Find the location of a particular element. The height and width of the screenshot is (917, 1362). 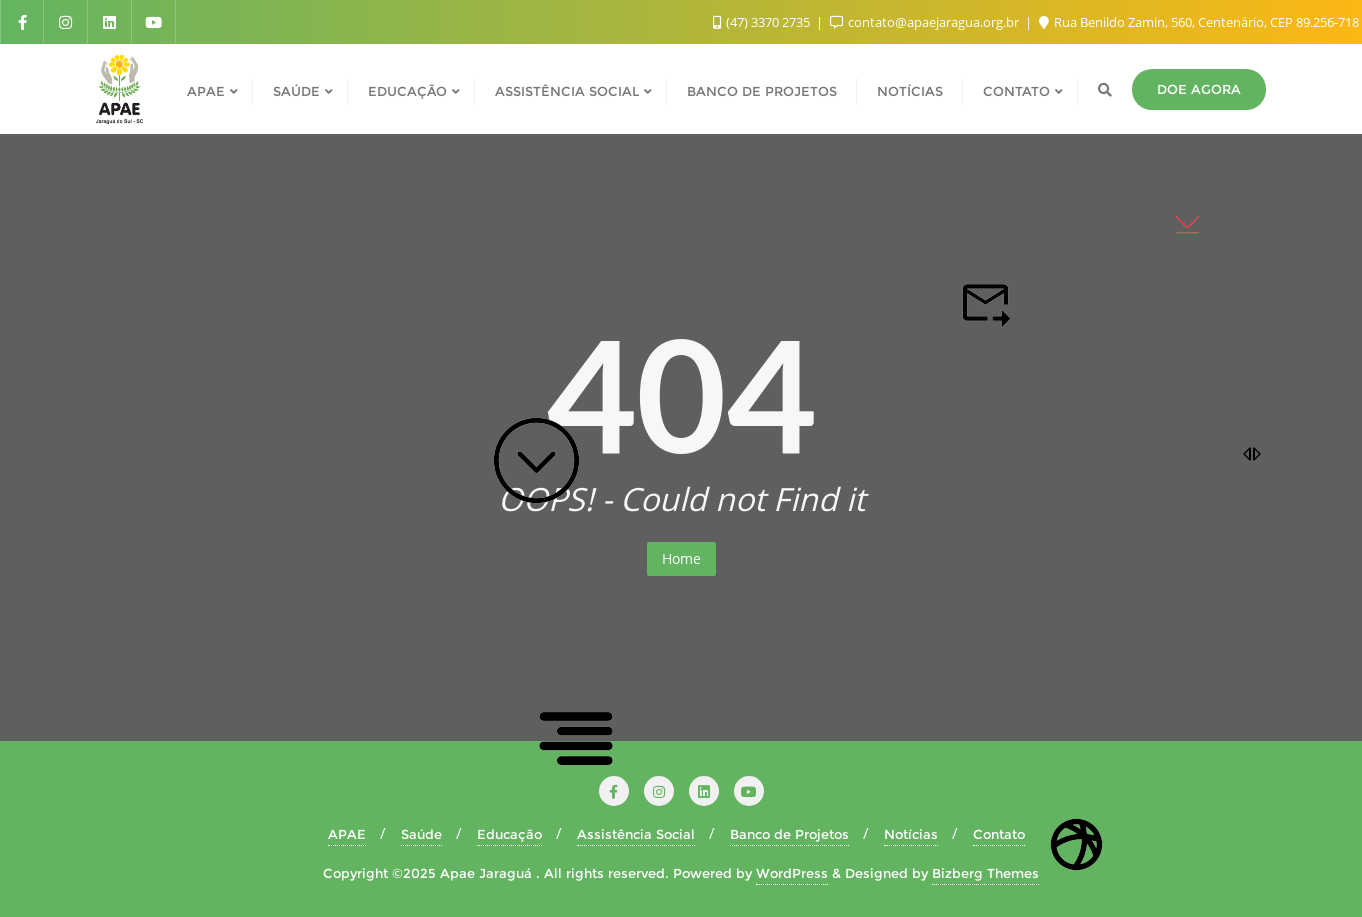

align text to the right is located at coordinates (576, 740).